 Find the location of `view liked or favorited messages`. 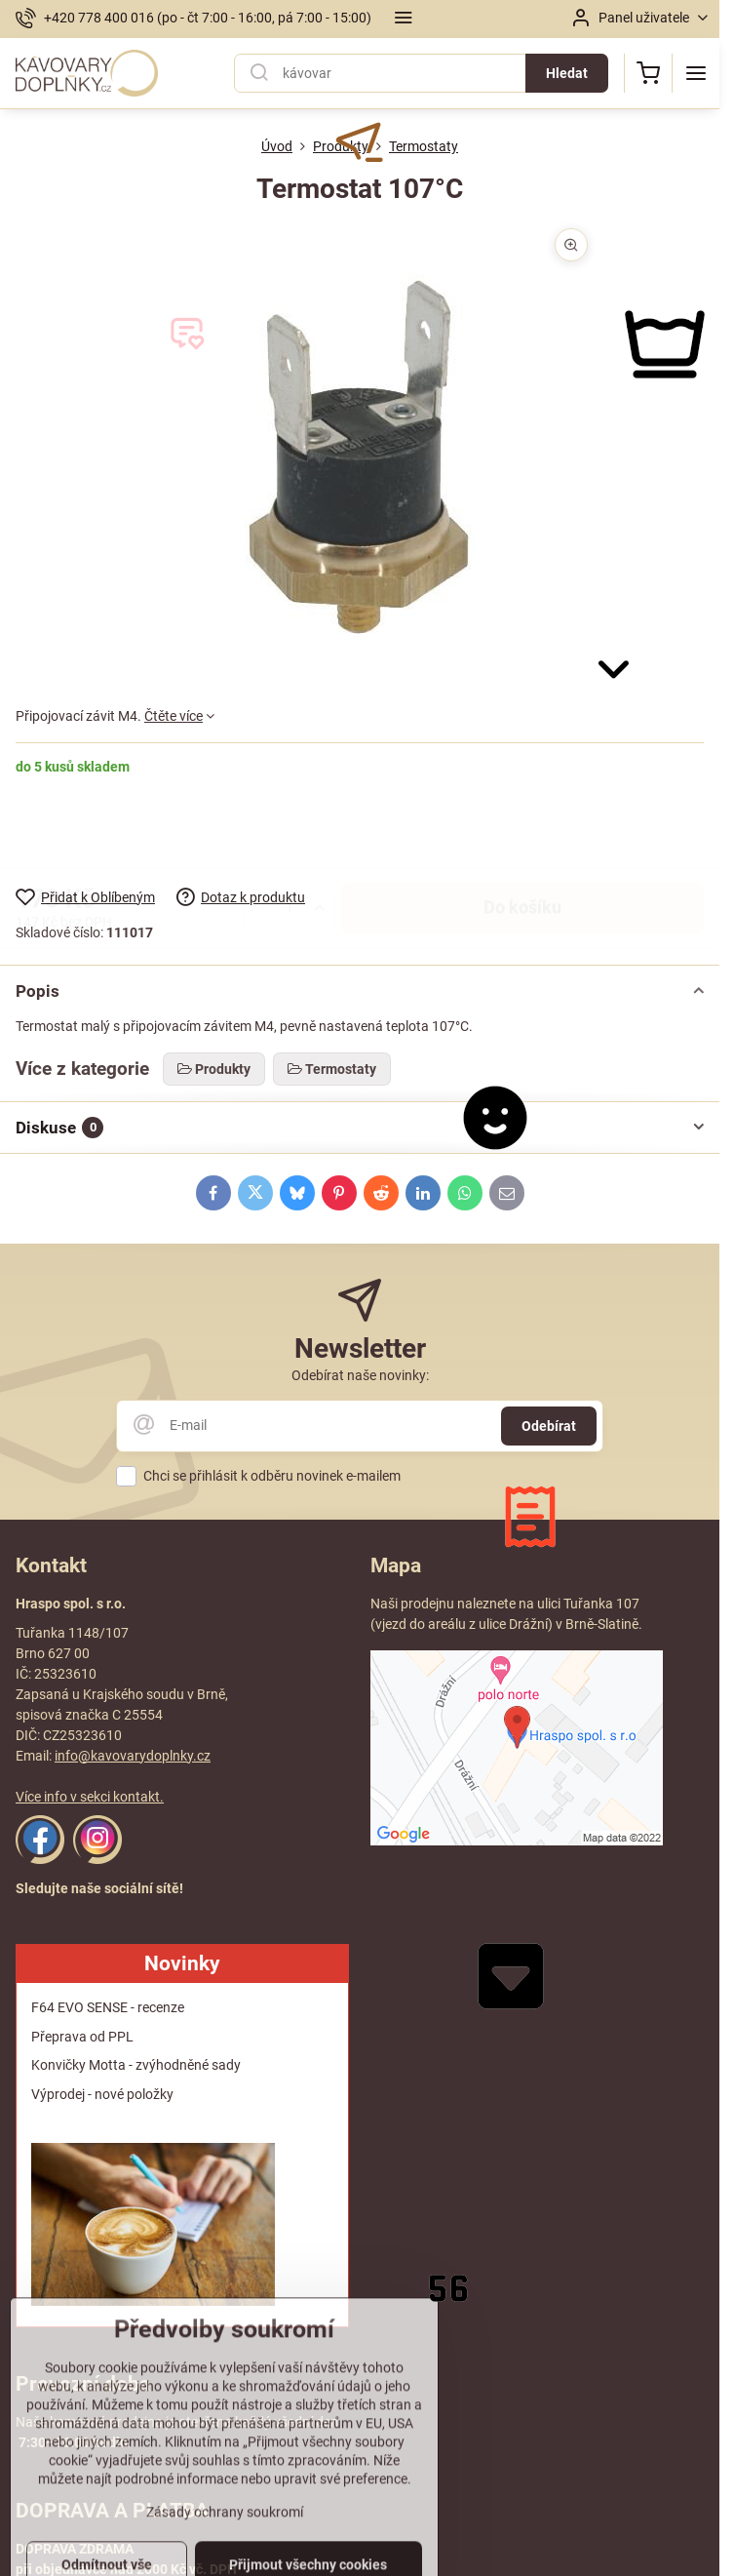

view liked or favorited messages is located at coordinates (186, 332).